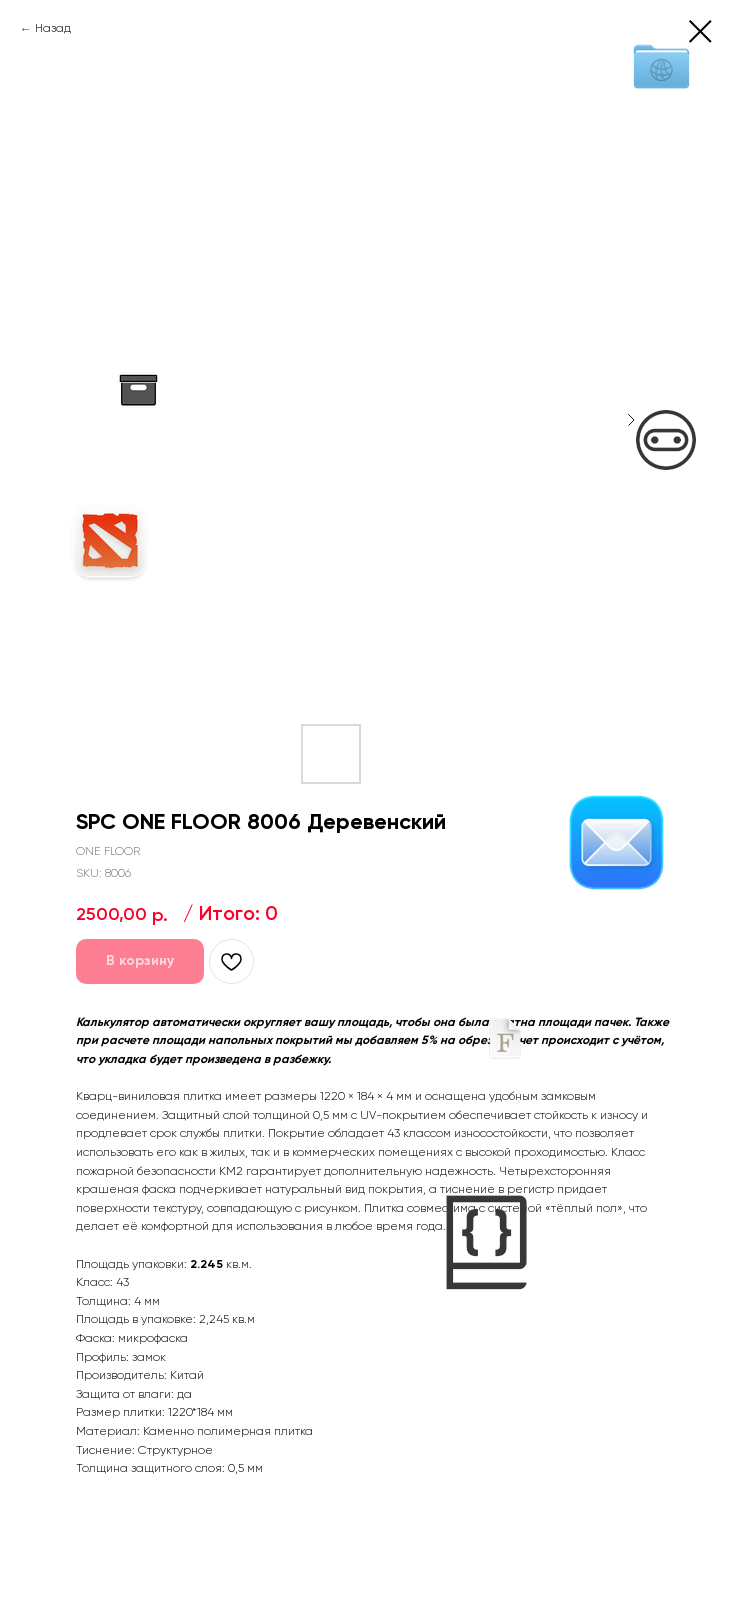 This screenshot has height=1599, width=732. What do you see at coordinates (616, 842) in the screenshot?
I see `open the mail app` at bounding box center [616, 842].